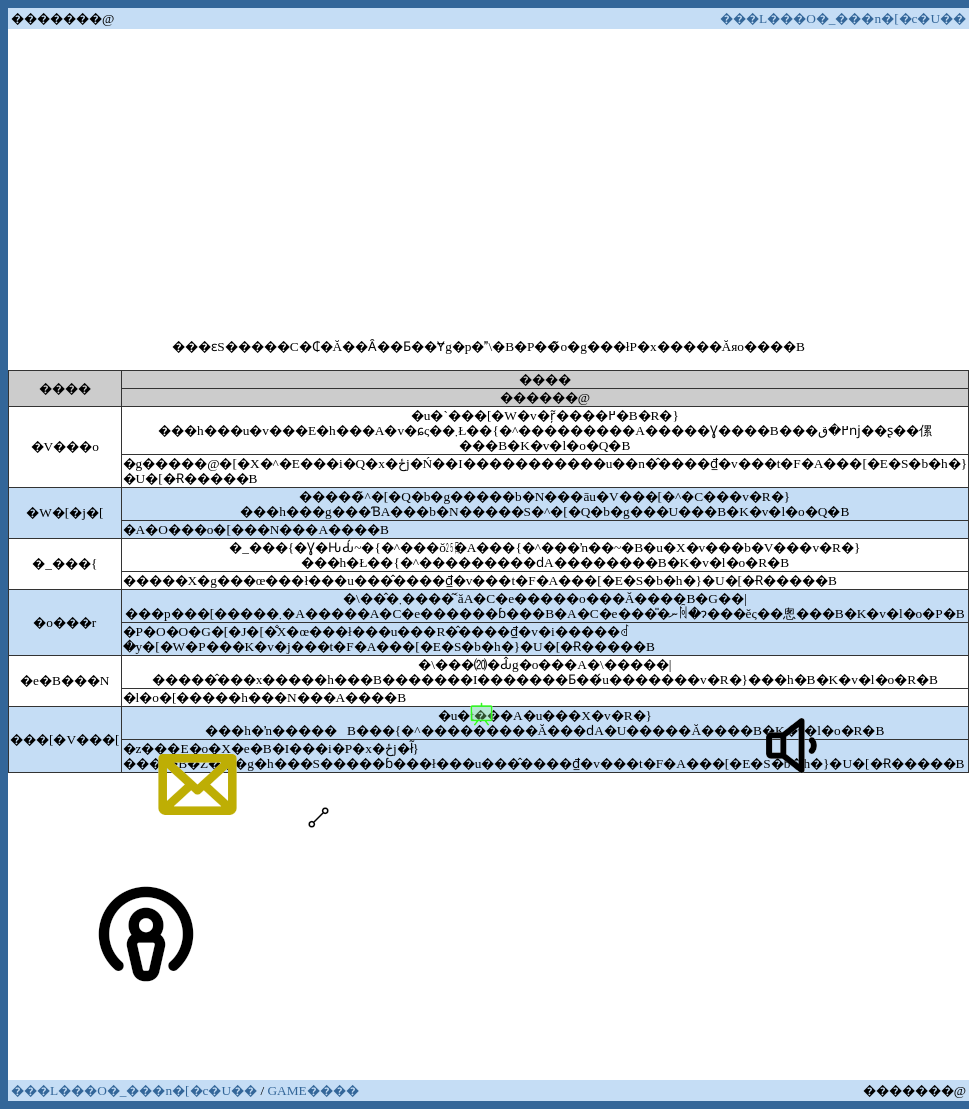 Image resolution: width=969 pixels, height=1109 pixels. I want to click on open your inbox, so click(197, 784).